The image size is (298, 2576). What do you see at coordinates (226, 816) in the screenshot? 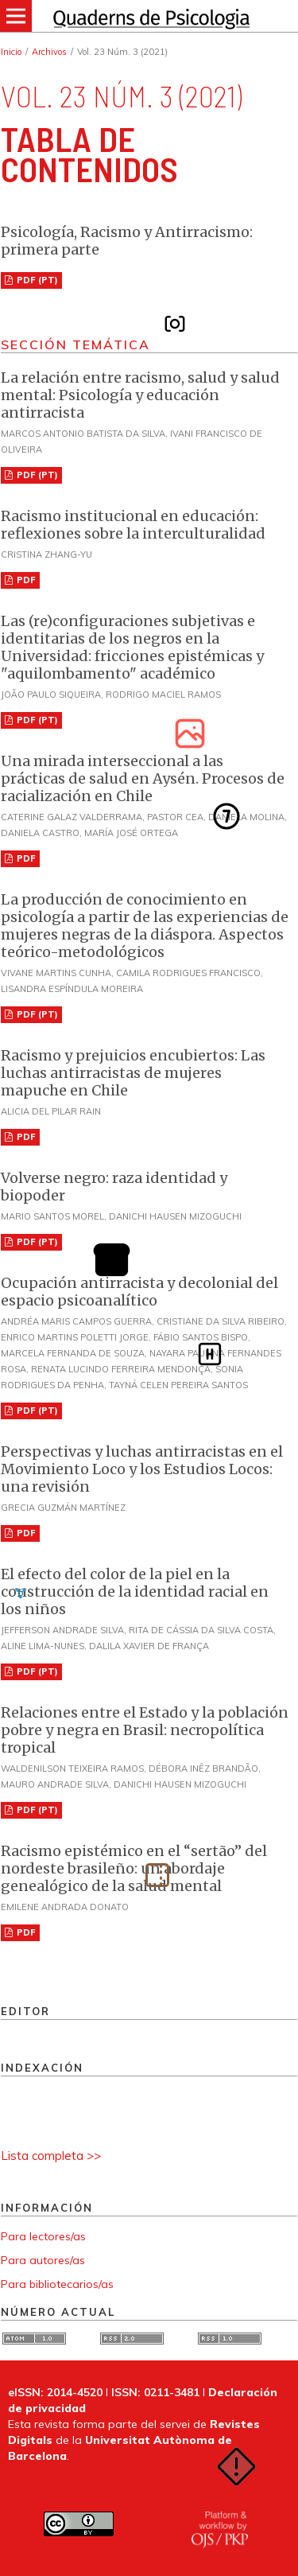
I see `indicates step 7 in a multi-step process` at bounding box center [226, 816].